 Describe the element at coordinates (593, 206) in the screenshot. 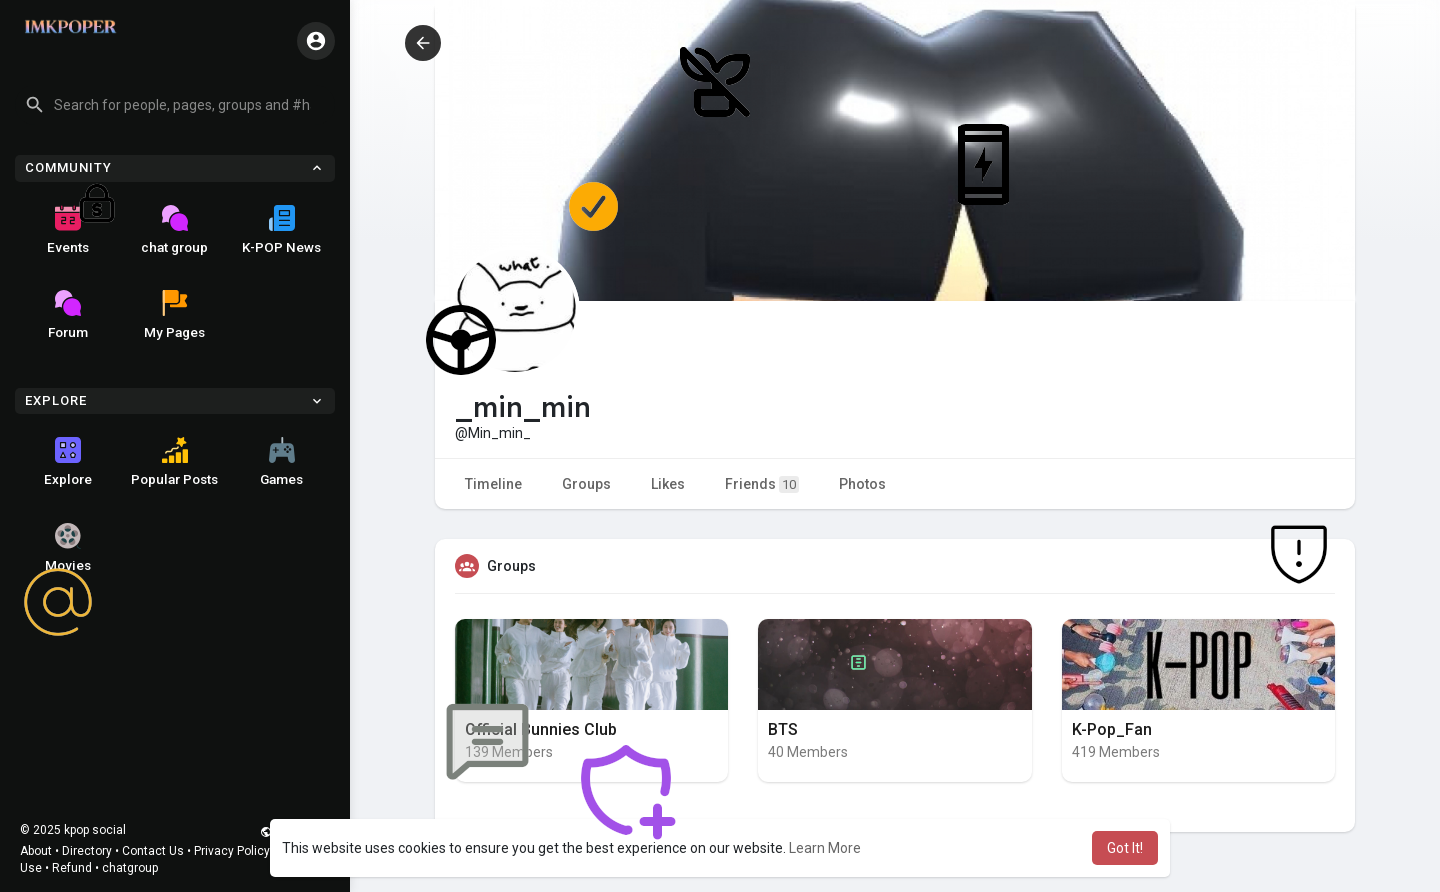

I see `indicates successful completion of an action` at that location.